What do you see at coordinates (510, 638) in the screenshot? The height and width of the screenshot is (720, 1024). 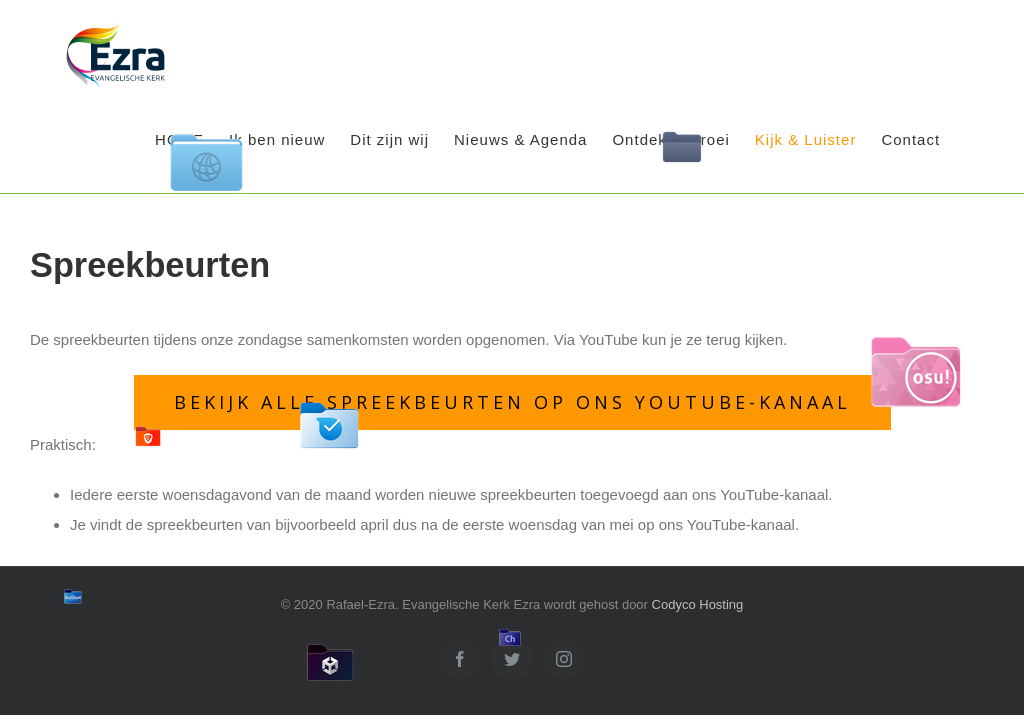 I see `open adobe character animator project folder` at bounding box center [510, 638].